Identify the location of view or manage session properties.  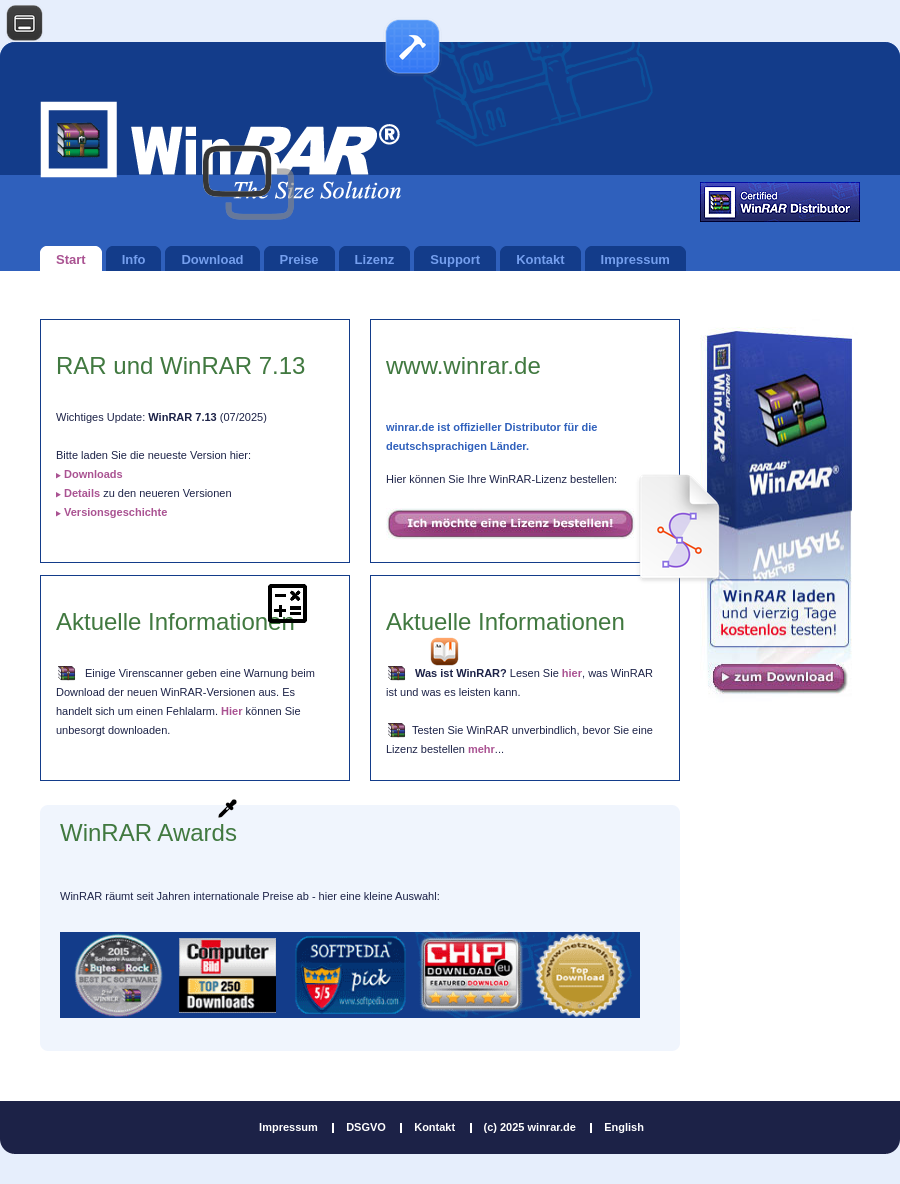
(248, 185).